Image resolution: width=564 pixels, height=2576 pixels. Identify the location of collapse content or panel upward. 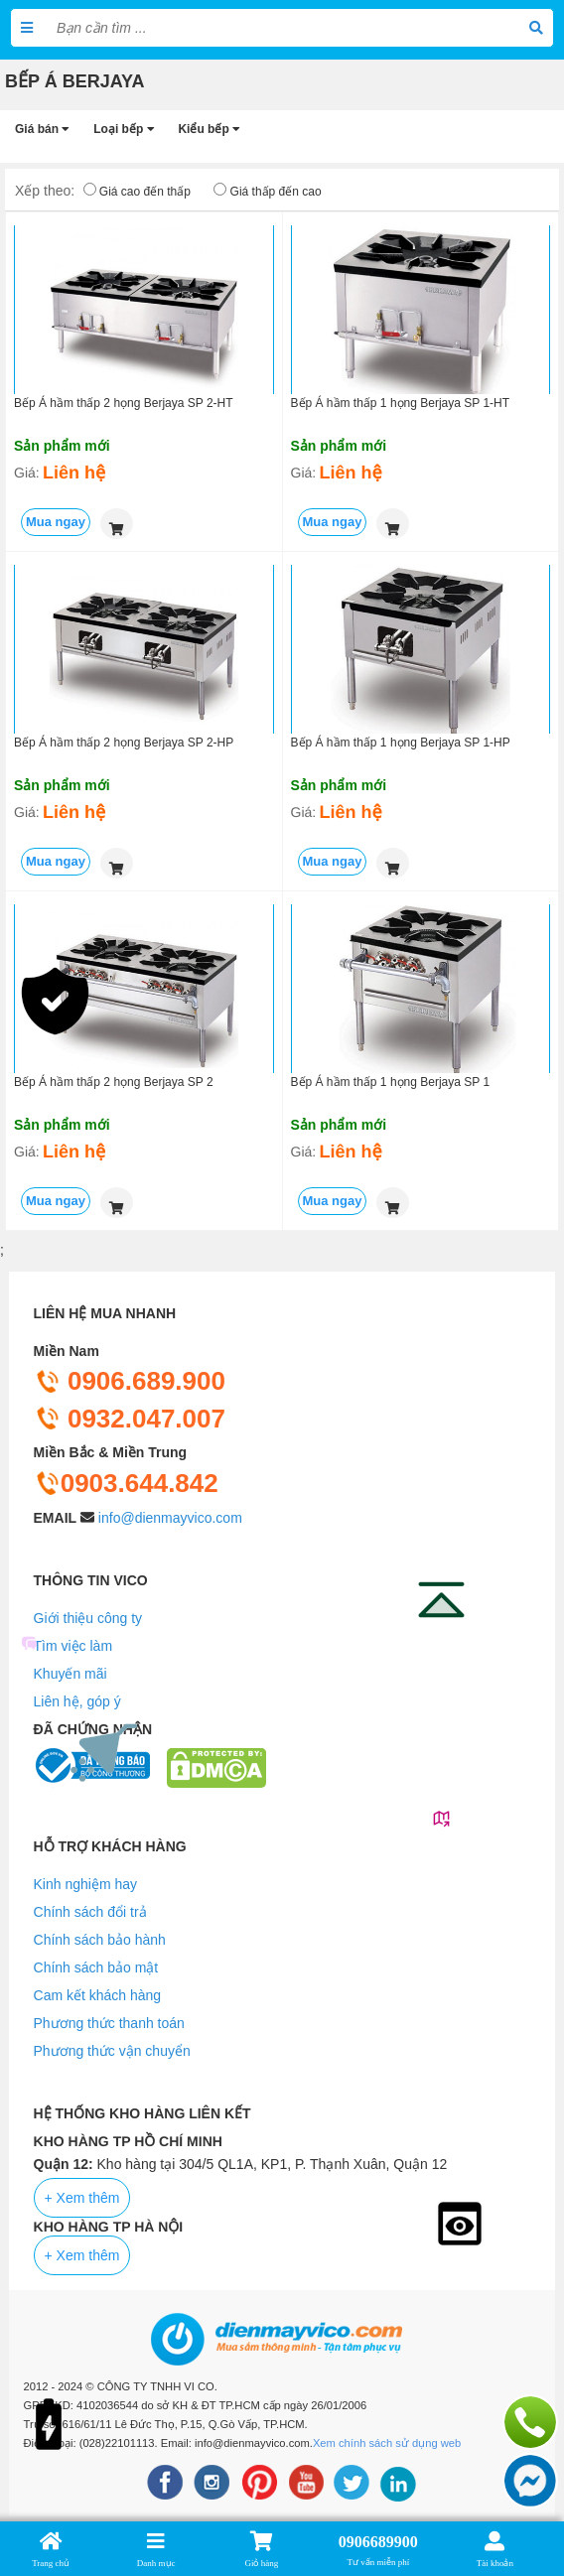
(441, 1598).